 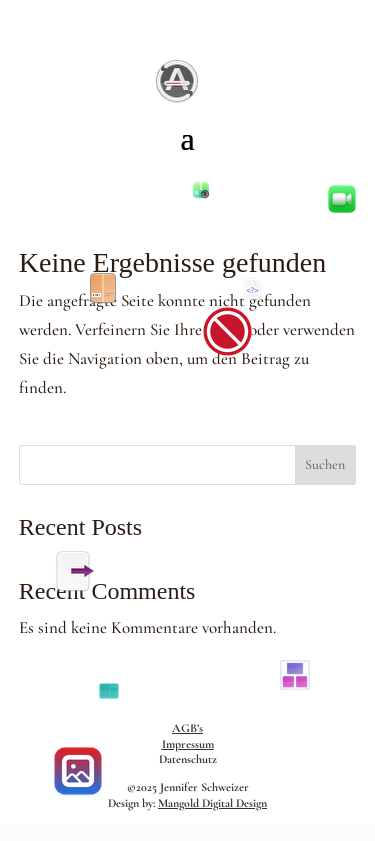 I want to click on open yast system update manager, so click(x=201, y=190).